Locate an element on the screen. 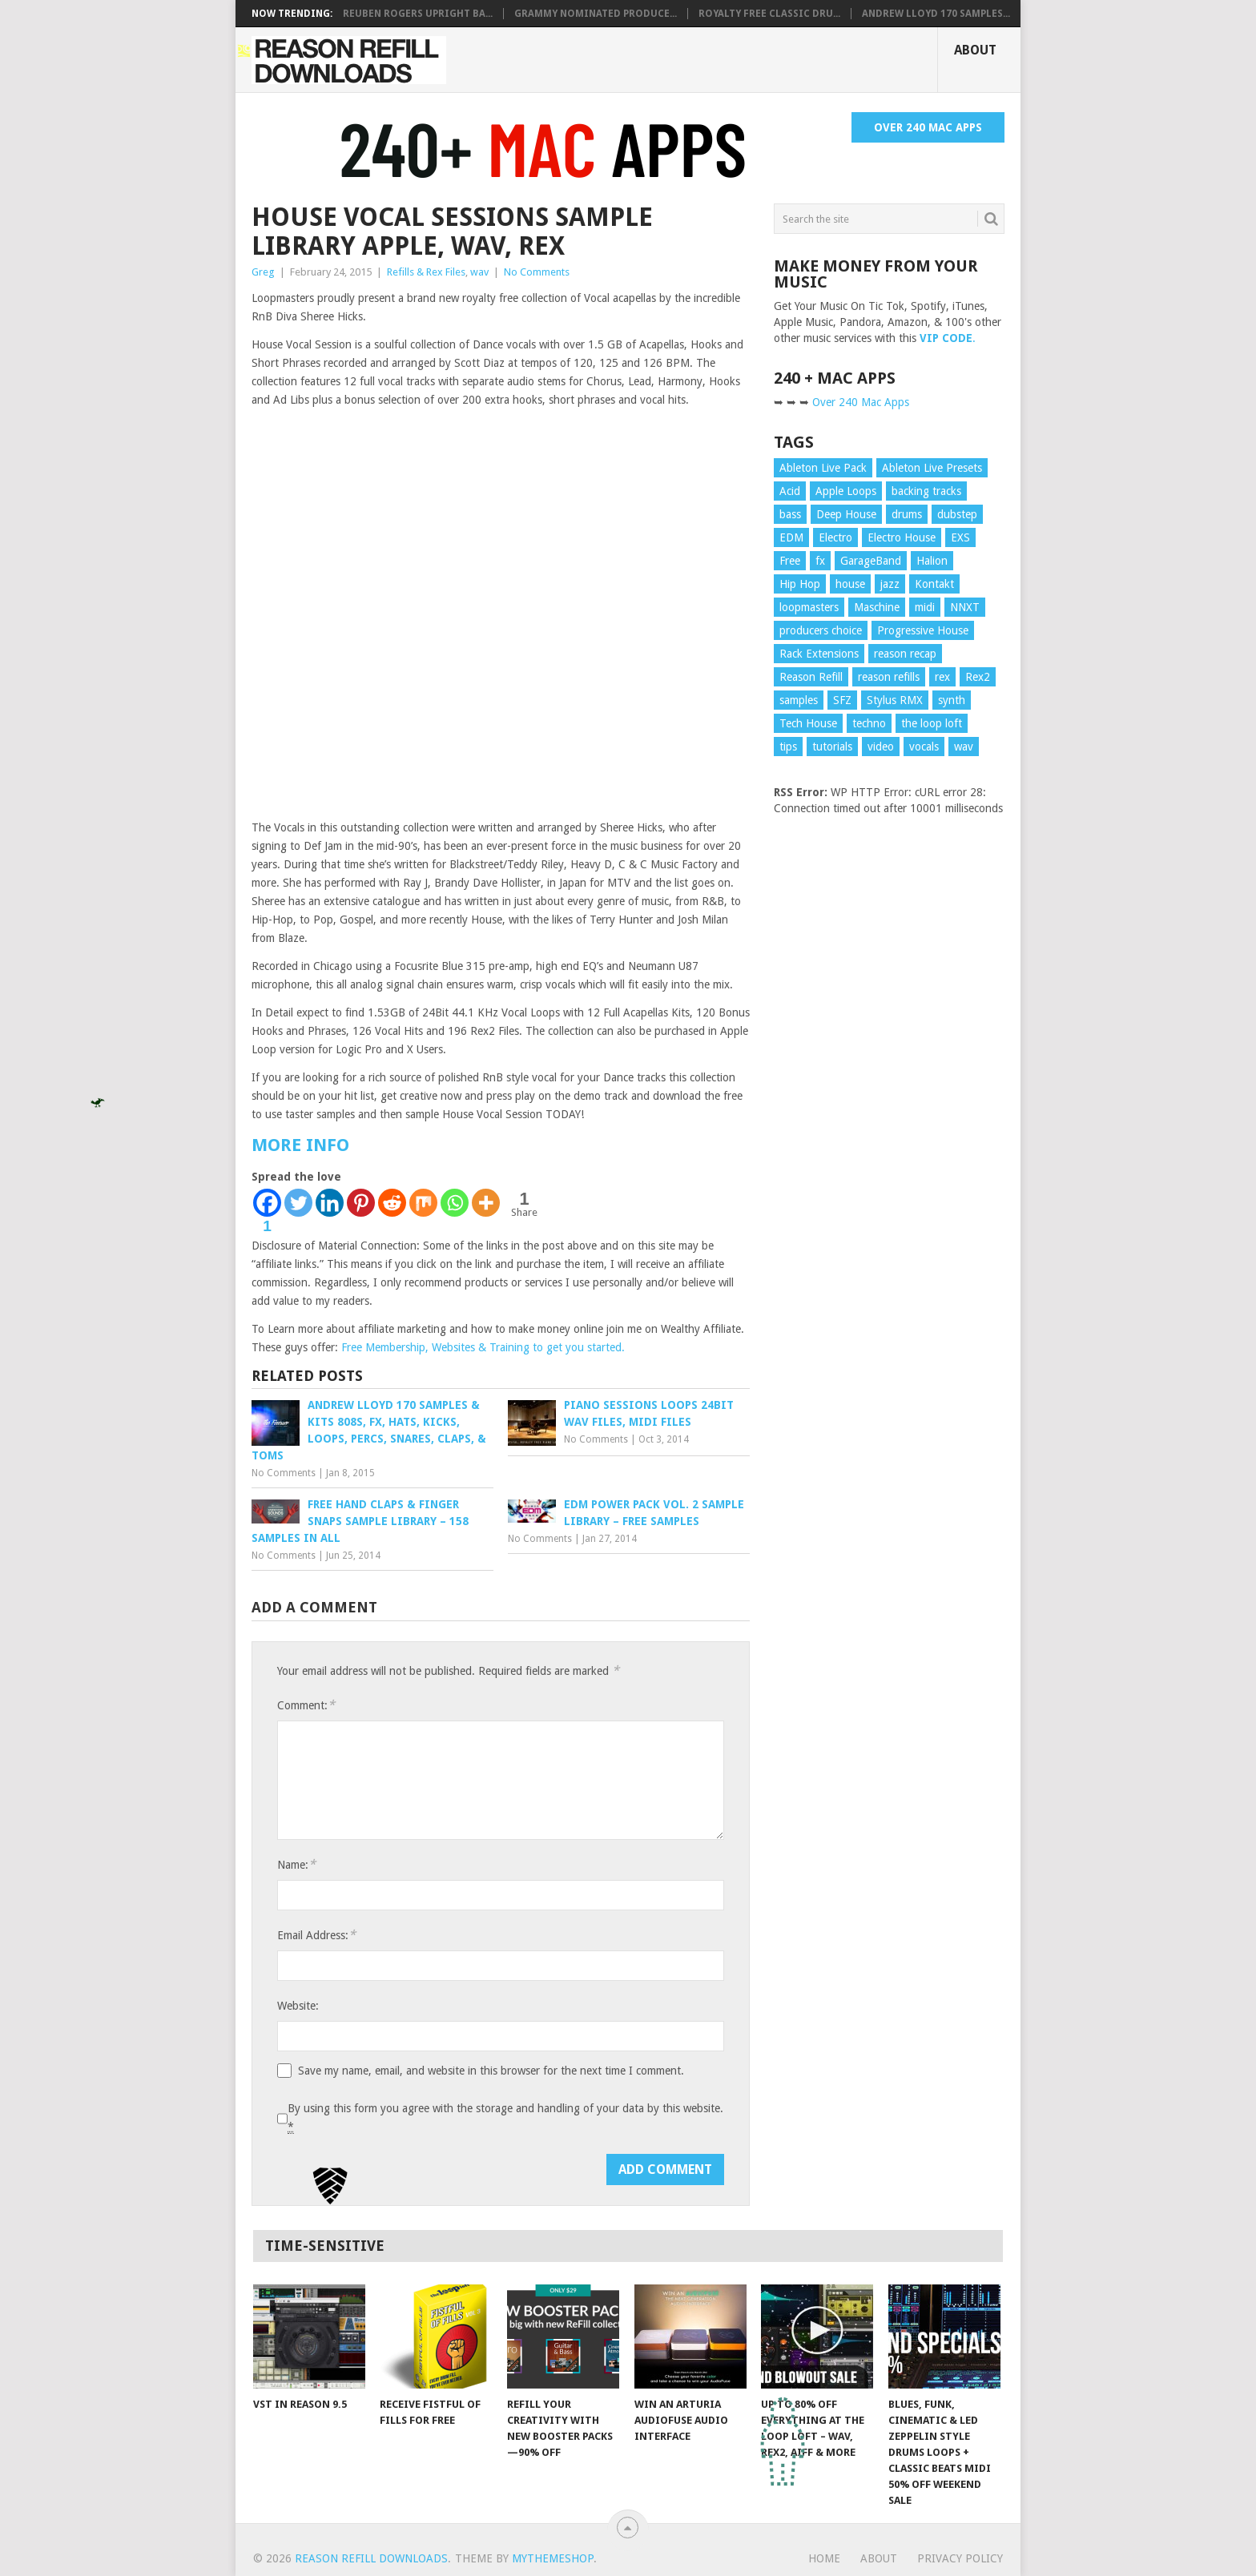 The width and height of the screenshot is (1256, 2576). equip or view layered armor sets is located at coordinates (330, 2186).